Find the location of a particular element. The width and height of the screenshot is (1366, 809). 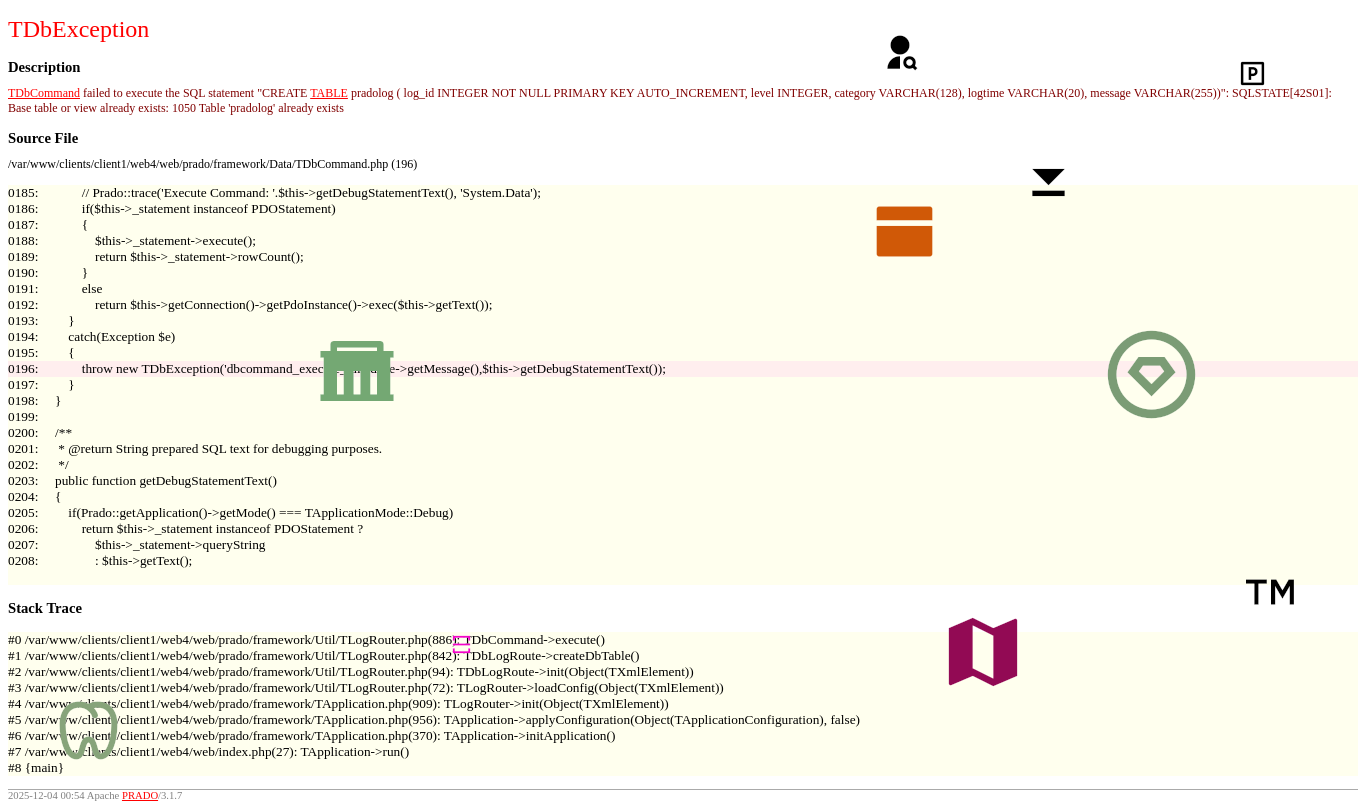

indicates trademarked content or branding is located at coordinates (1271, 592).